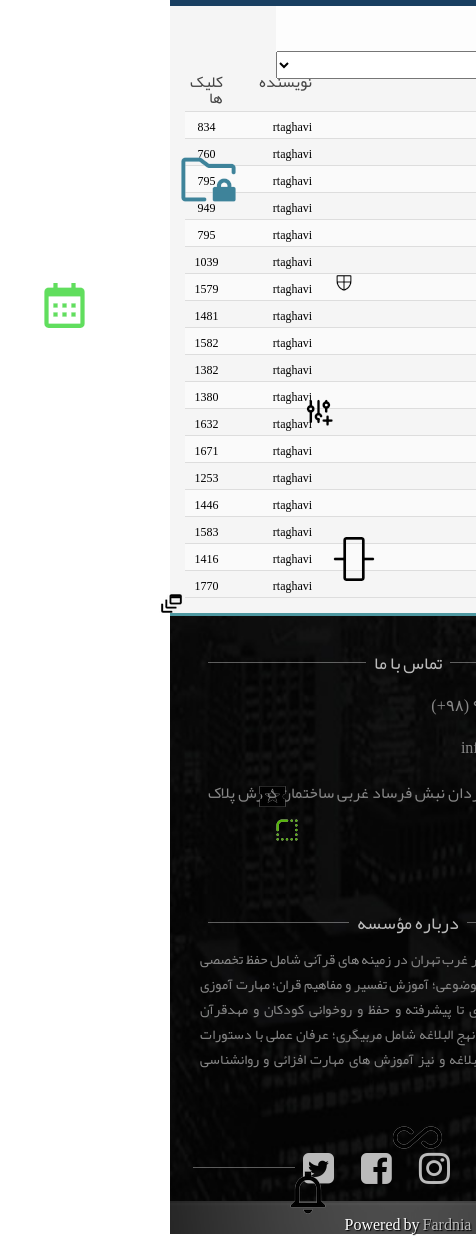 The width and height of the screenshot is (476, 1241). Describe the element at coordinates (417, 1137) in the screenshot. I see `indicates unlimited or infinite capacity` at that location.